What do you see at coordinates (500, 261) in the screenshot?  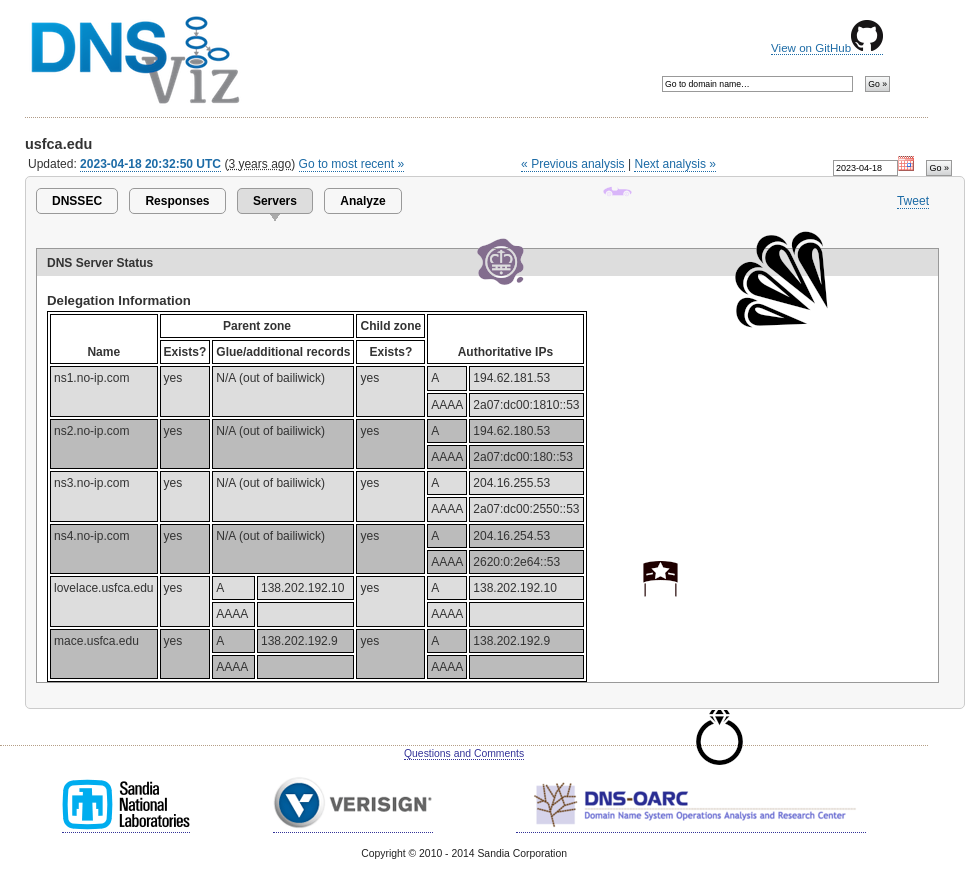 I see `indicates an official or verified document` at bounding box center [500, 261].